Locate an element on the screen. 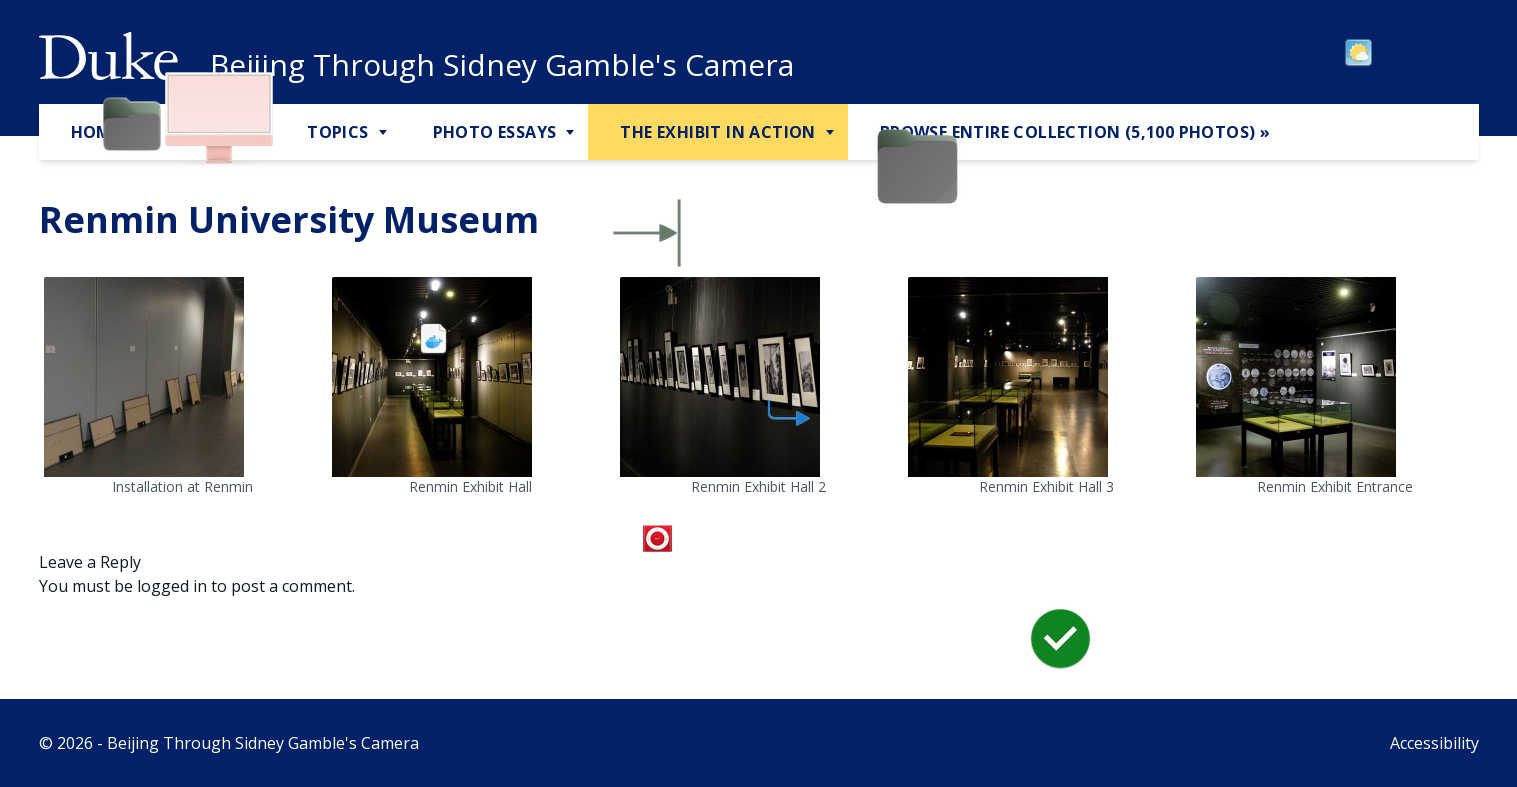 The width and height of the screenshot is (1517, 787). represents a connected iMac device in system preferences is located at coordinates (219, 116).